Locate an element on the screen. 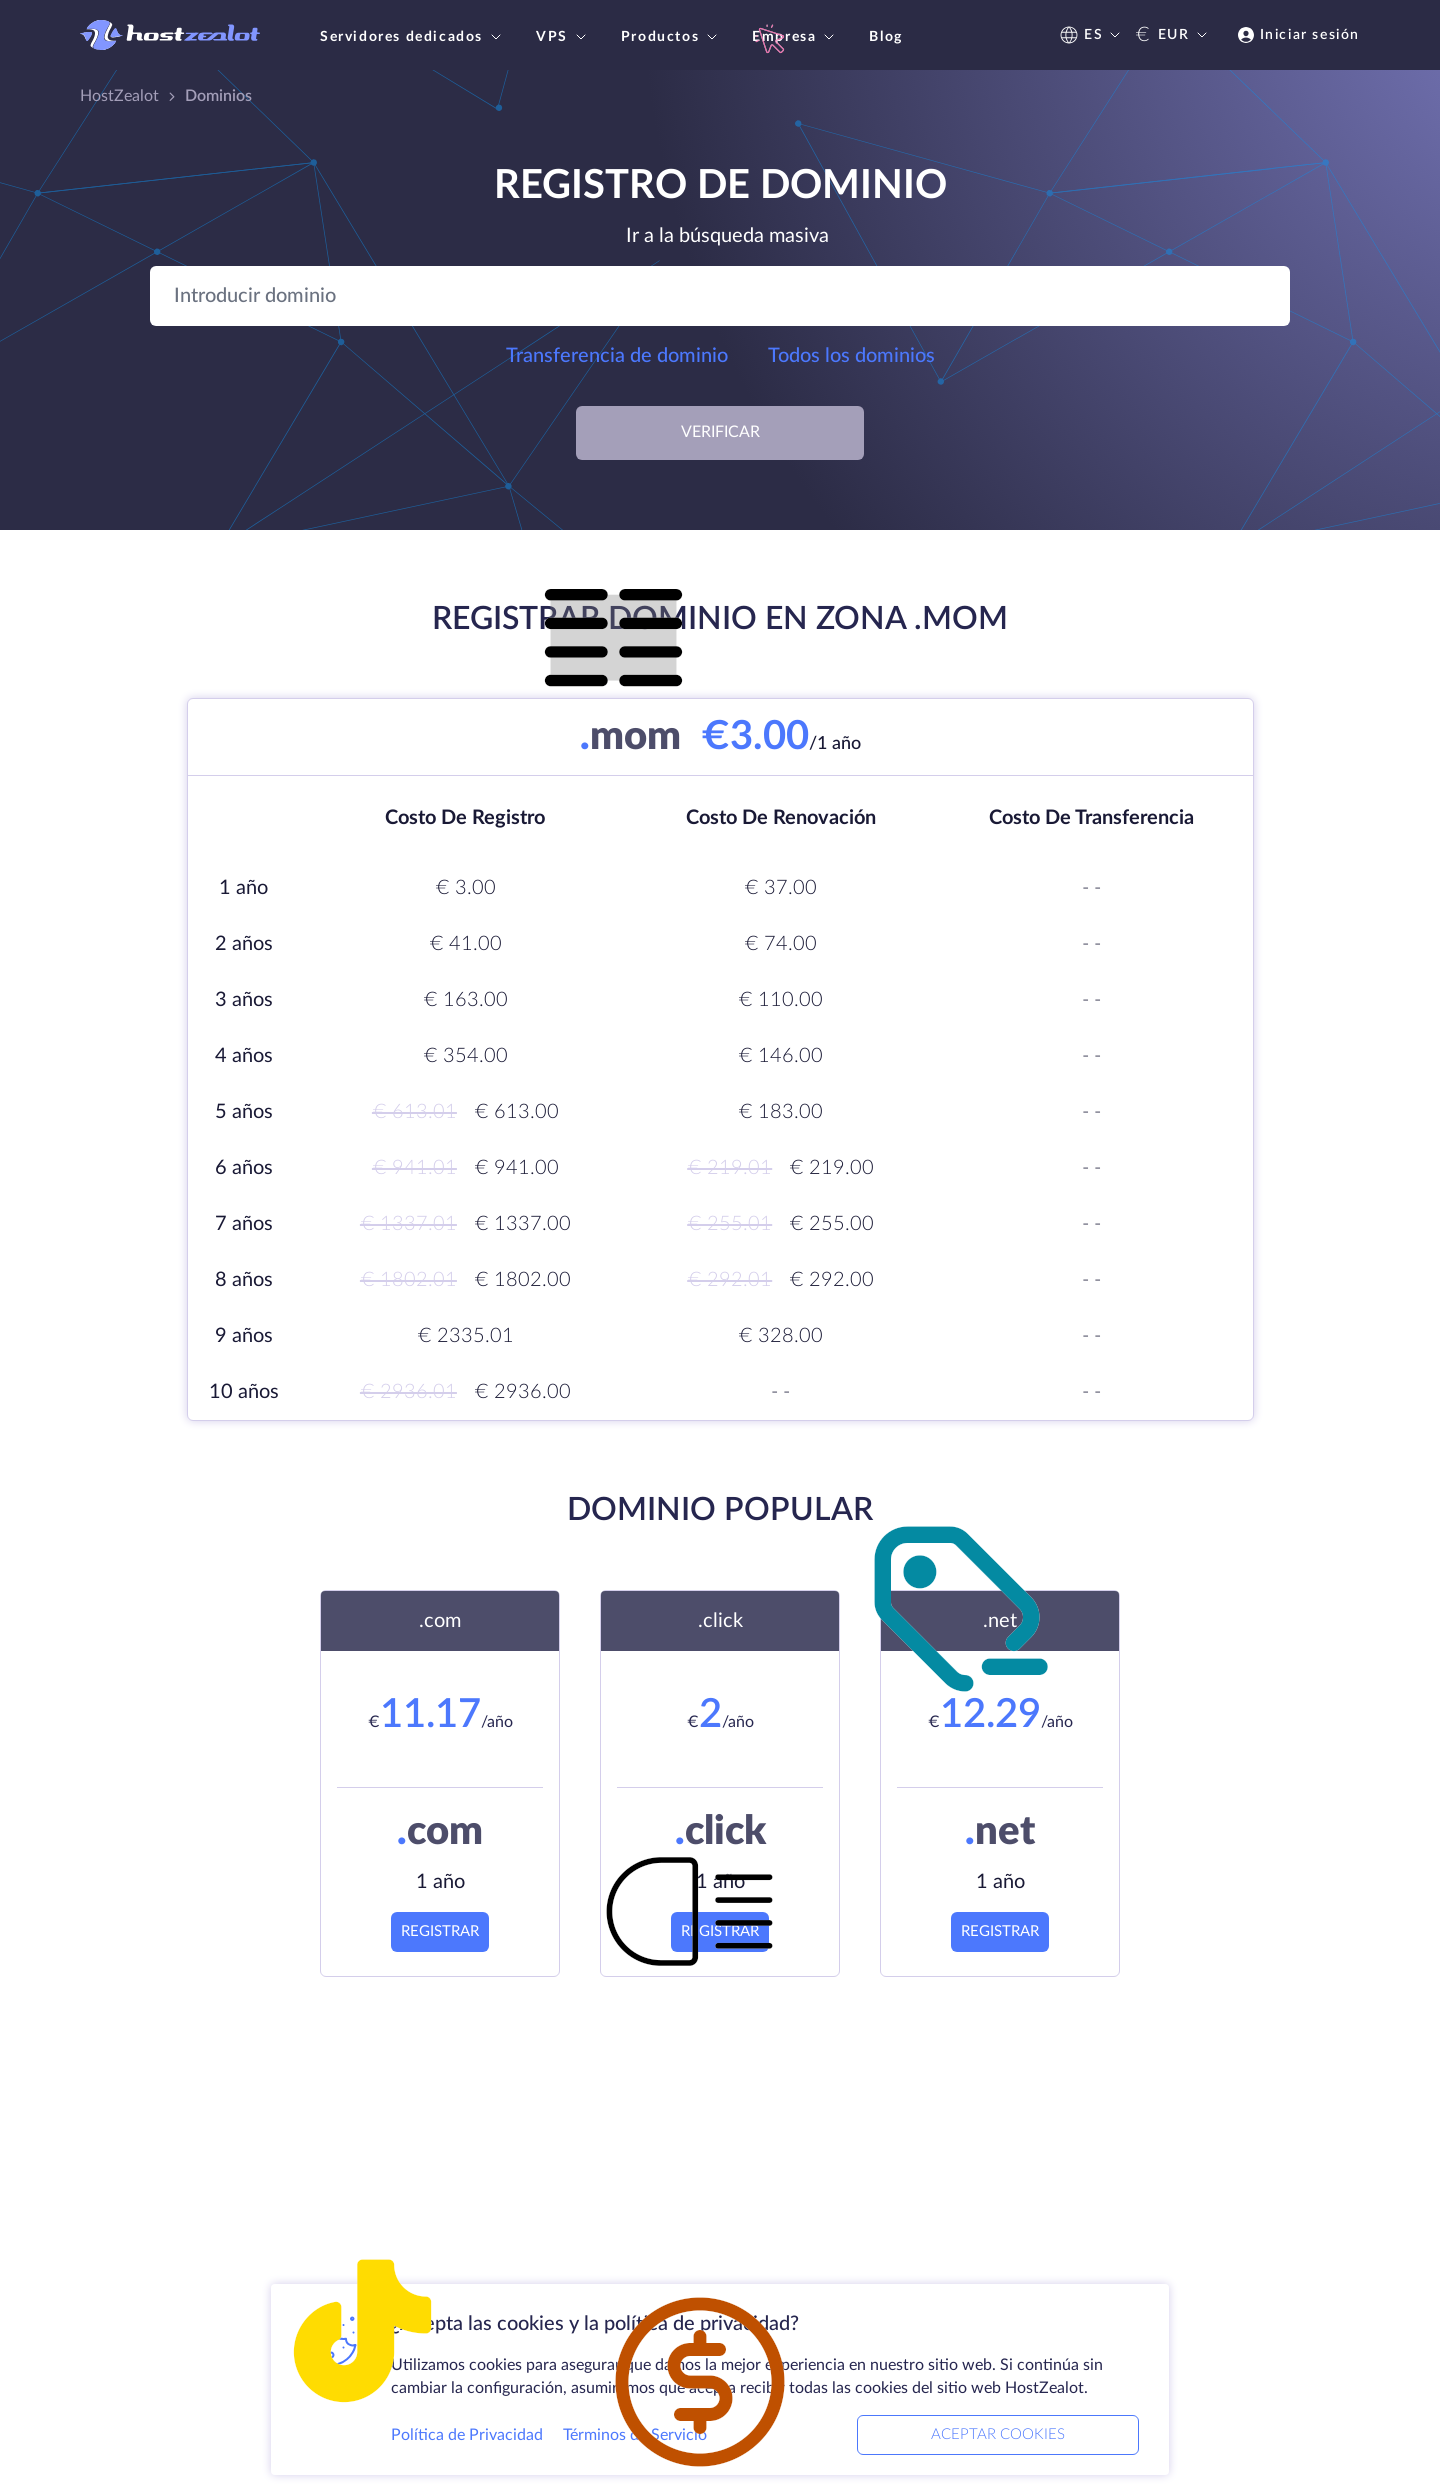 The image size is (1440, 2491). open the TikTok app is located at coordinates (362, 2333).